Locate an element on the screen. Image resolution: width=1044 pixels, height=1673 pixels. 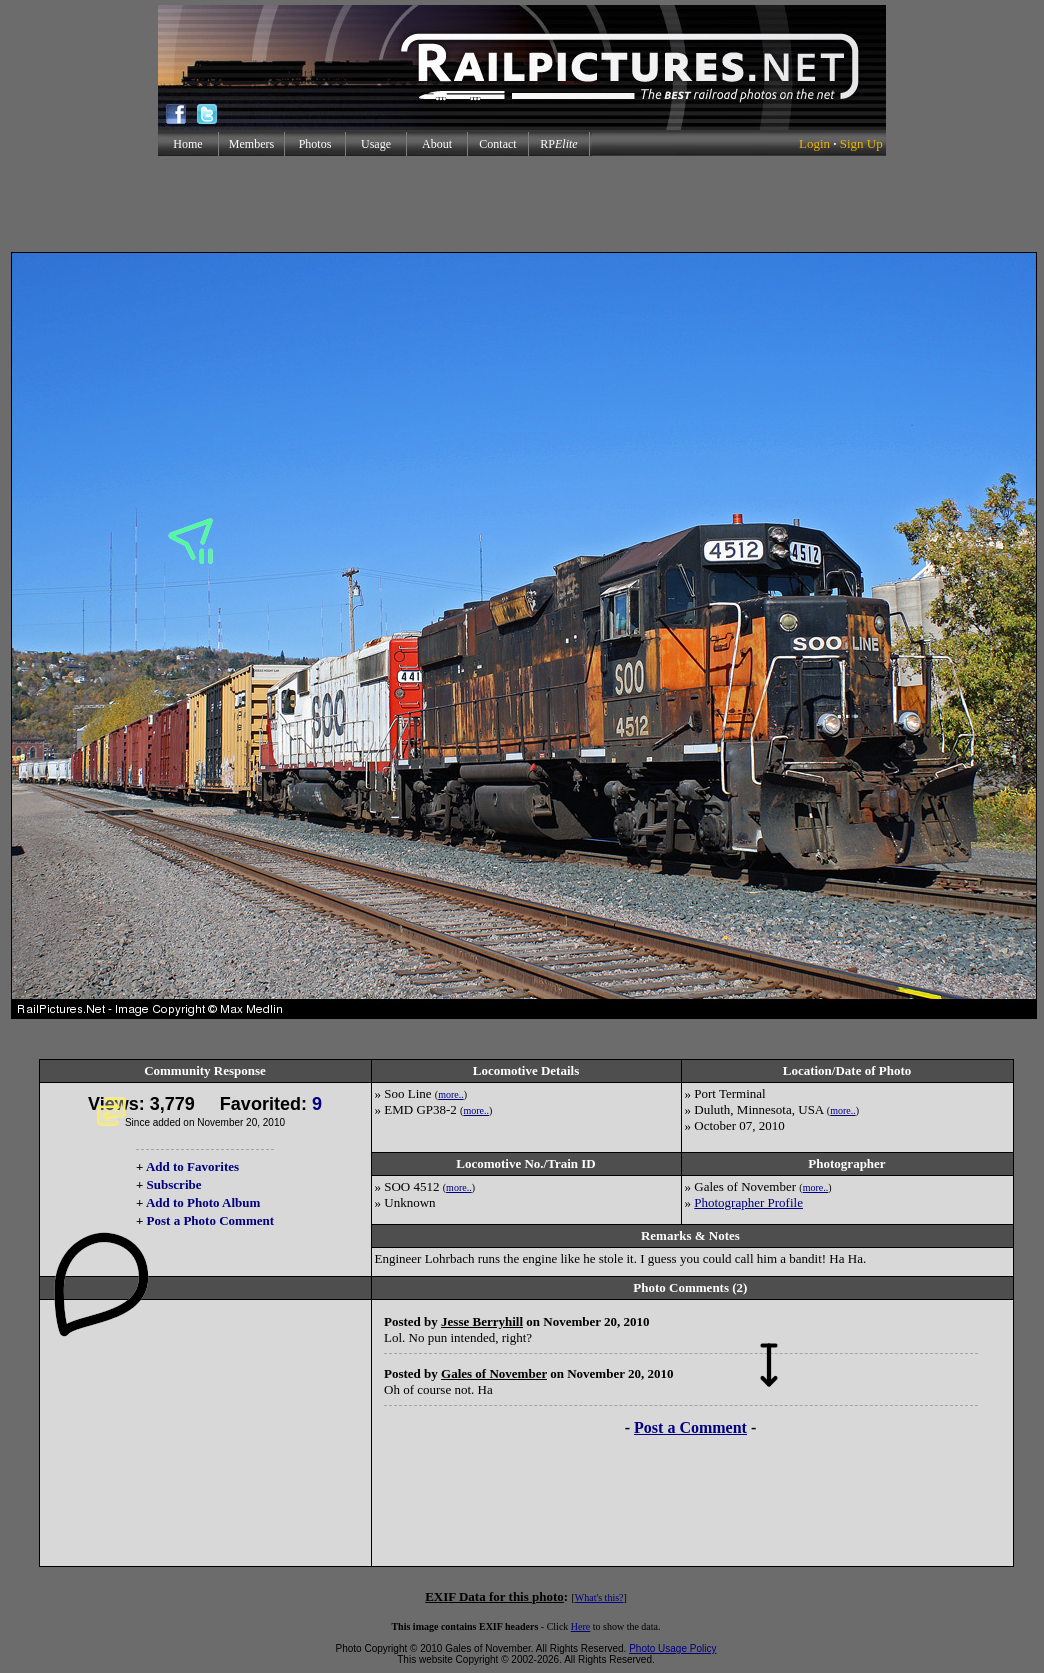
pause location sharing is located at coordinates (191, 540).